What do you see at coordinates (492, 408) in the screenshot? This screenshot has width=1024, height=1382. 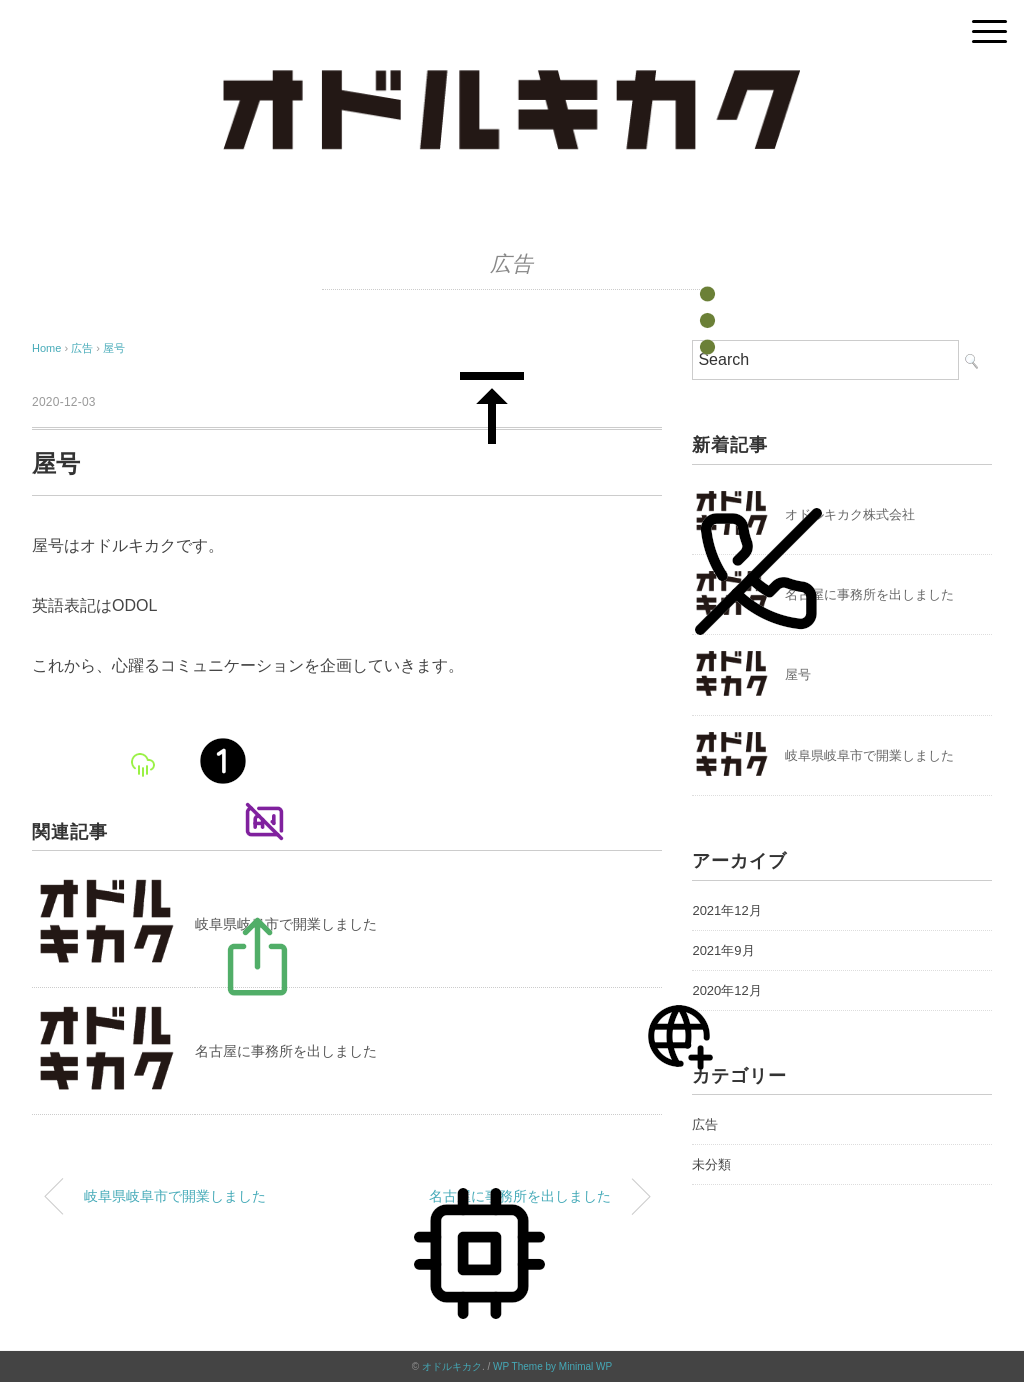 I see `align content to top` at bounding box center [492, 408].